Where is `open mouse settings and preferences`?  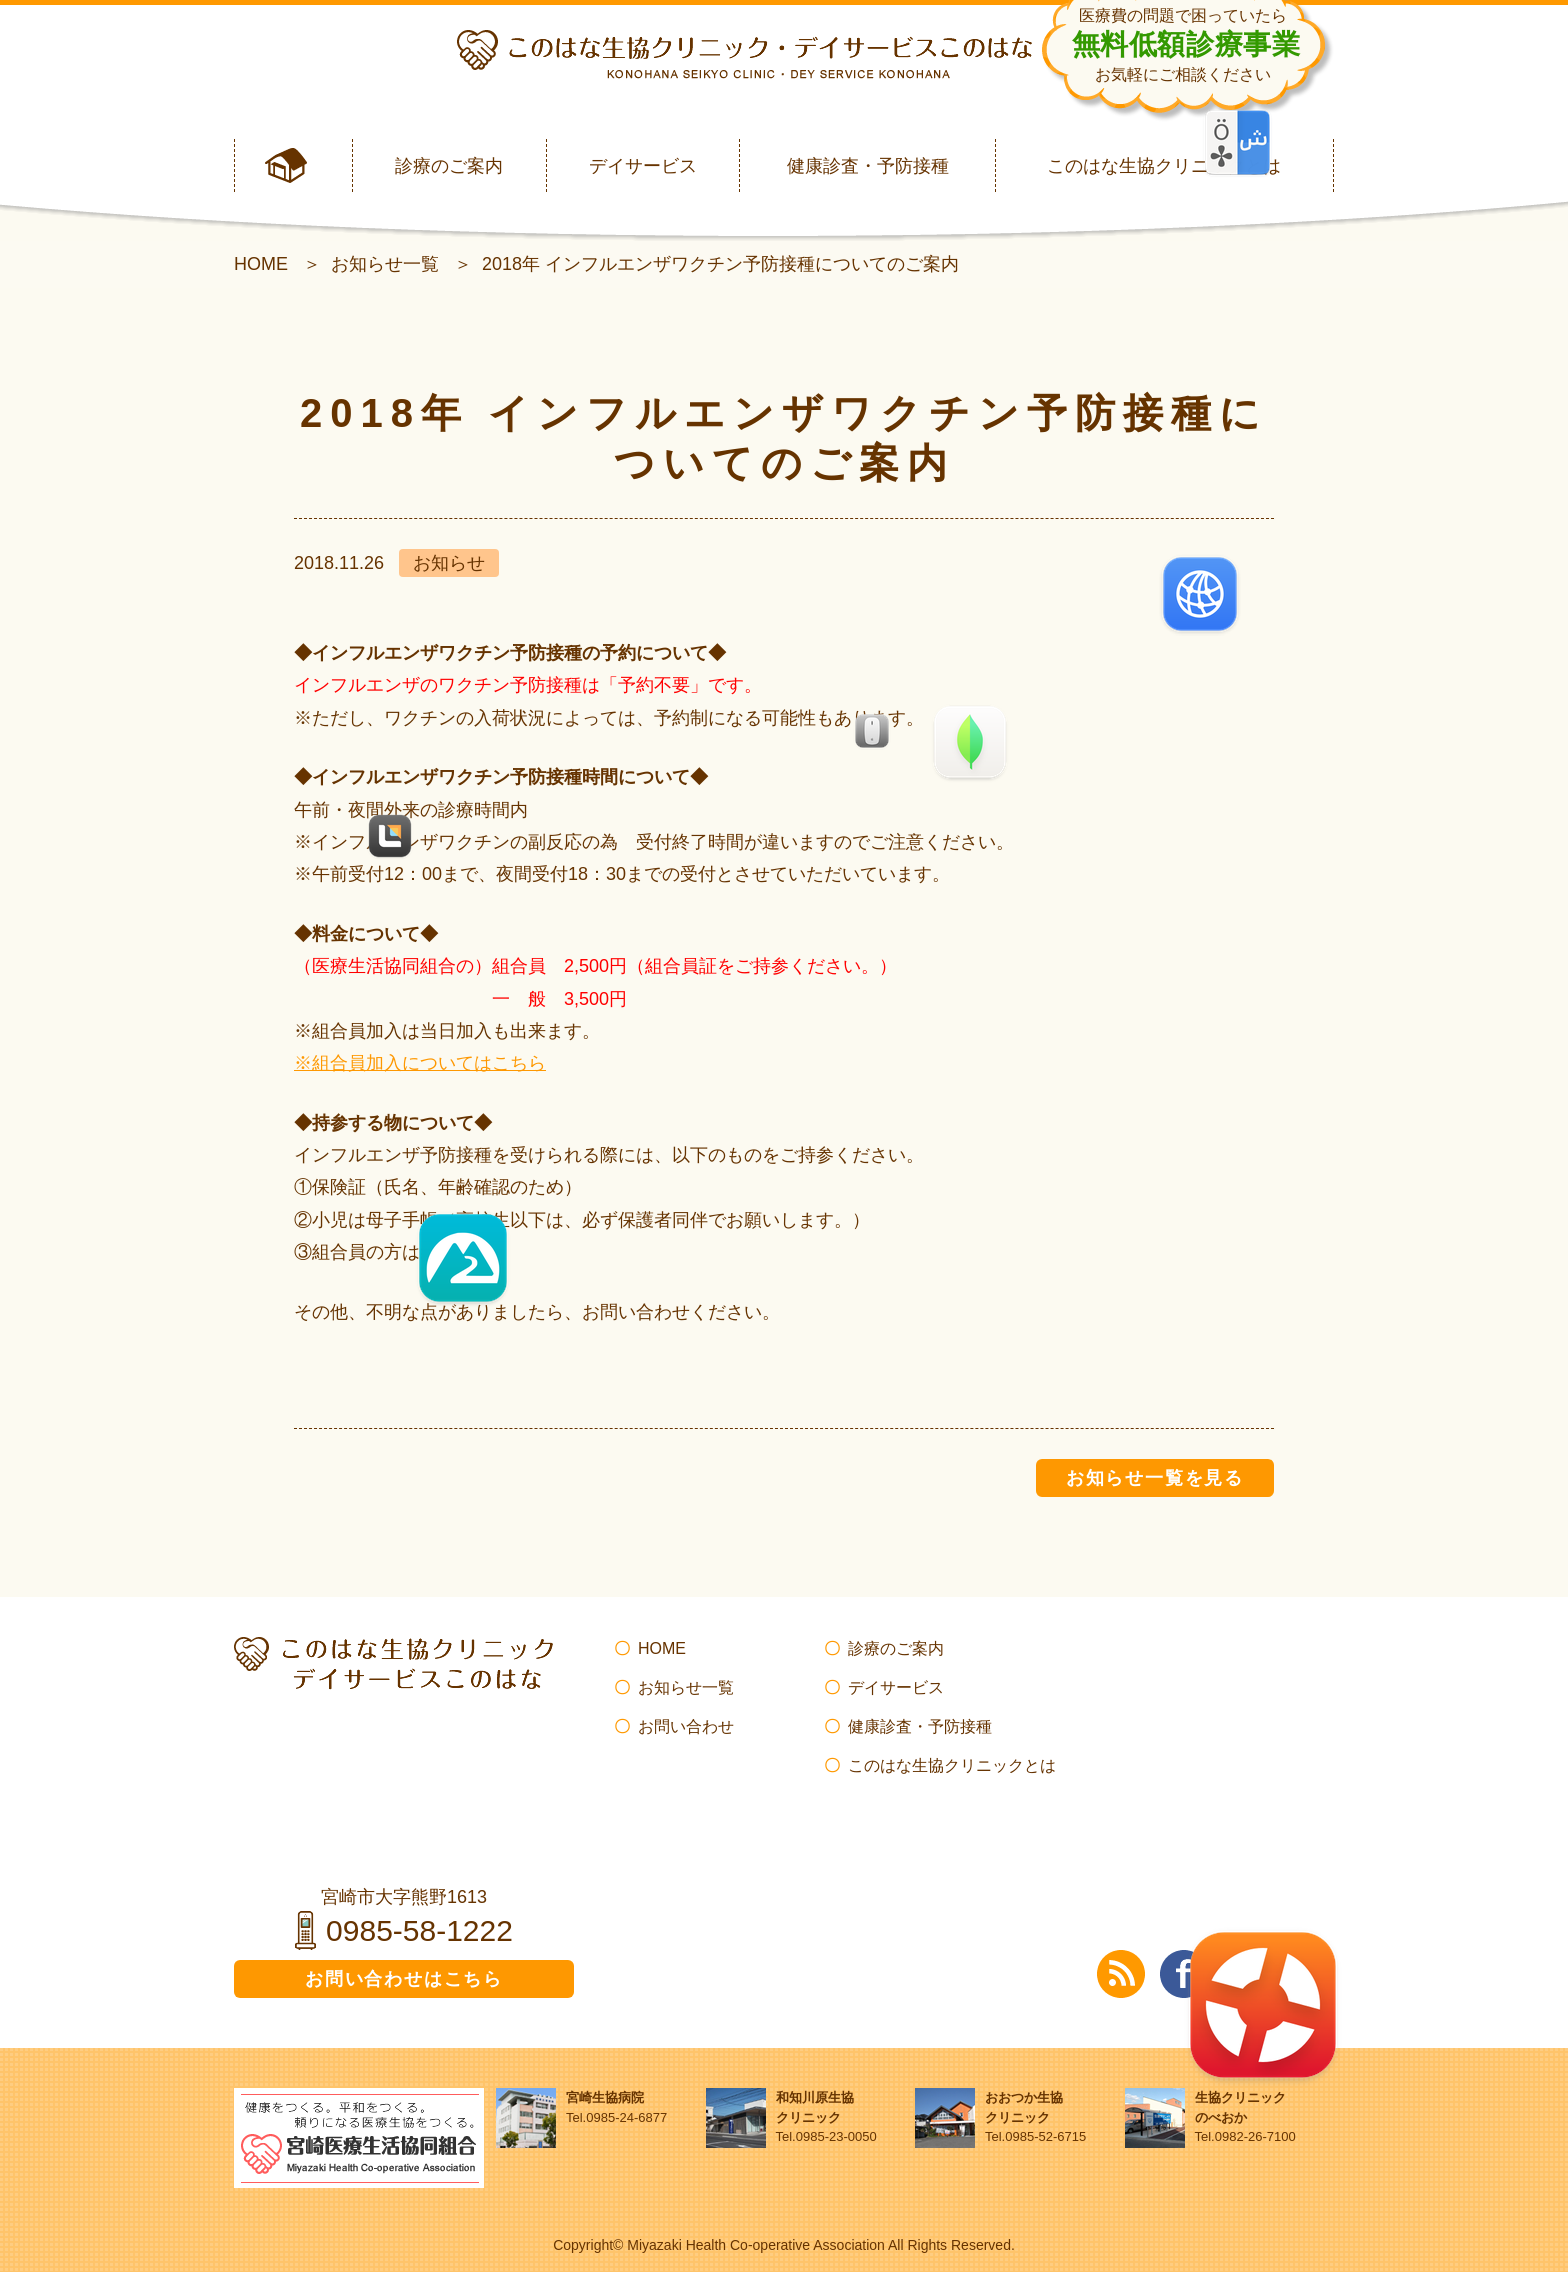
open mouse settings and preferences is located at coordinates (872, 731).